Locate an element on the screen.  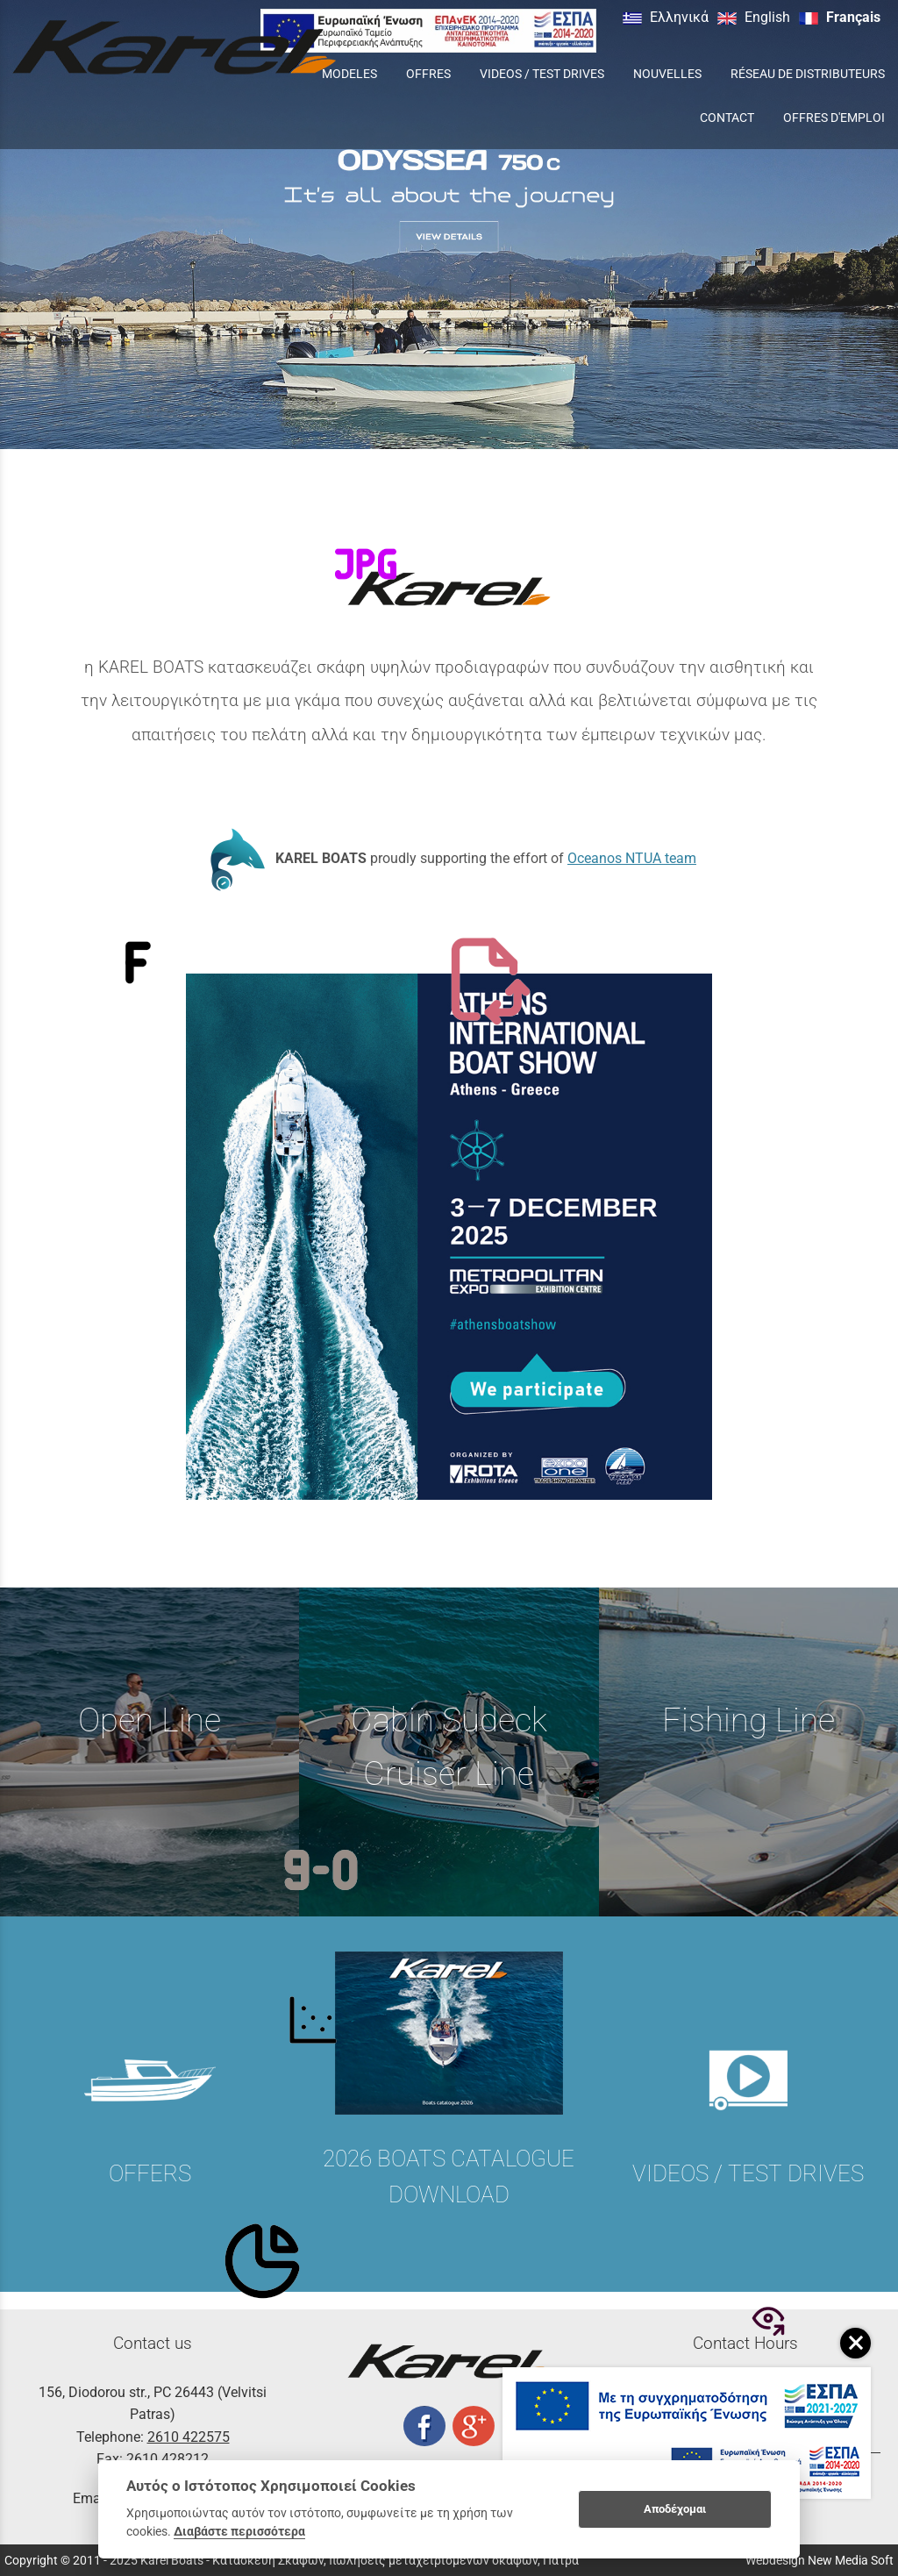
change document orientation between portrait and landscape is located at coordinates (484, 979).